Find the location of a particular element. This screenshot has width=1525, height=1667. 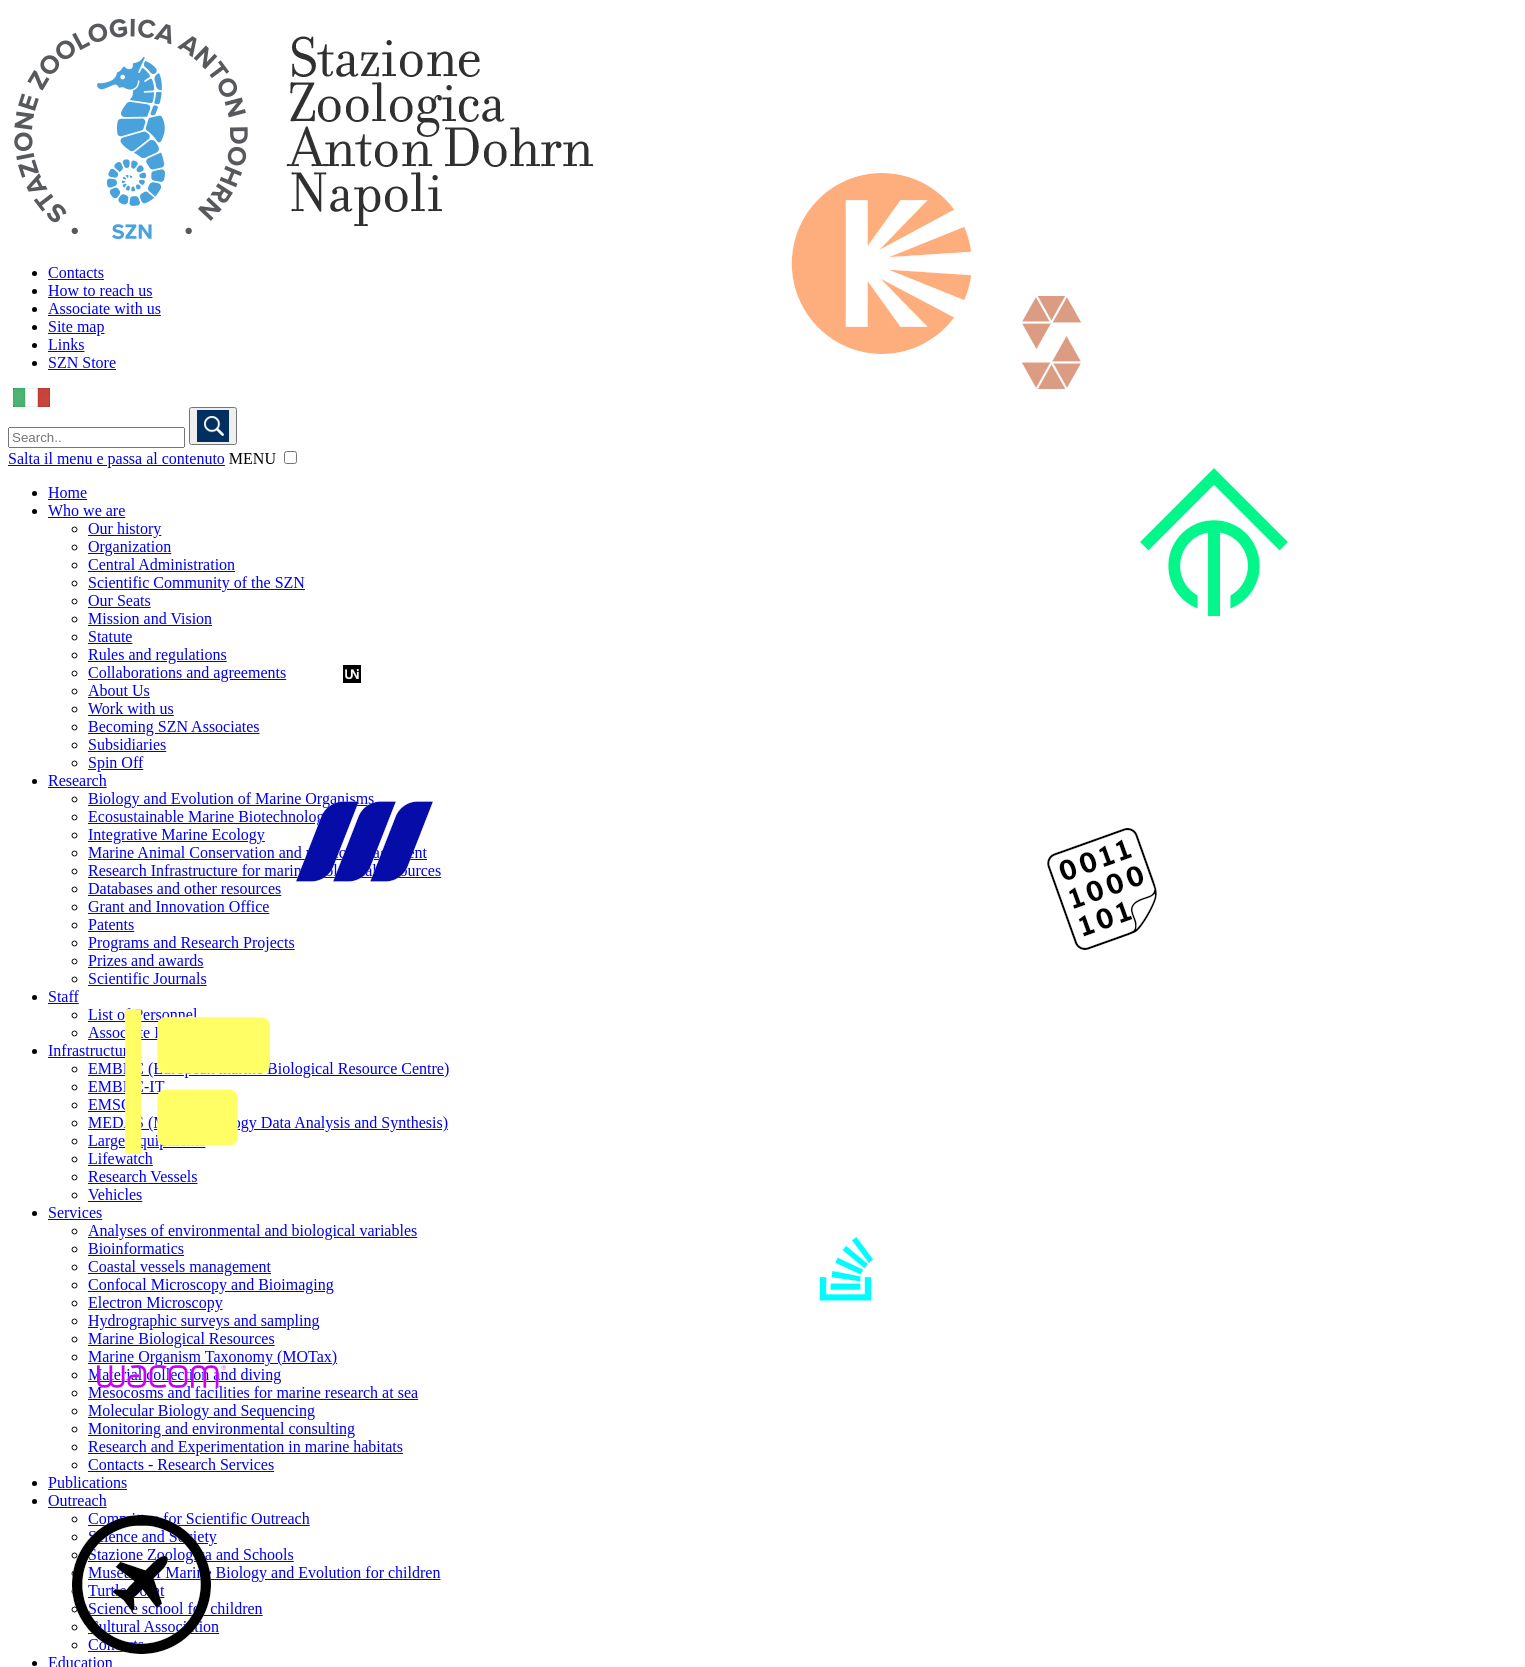

align selected items to the left edge is located at coordinates (197, 1081).